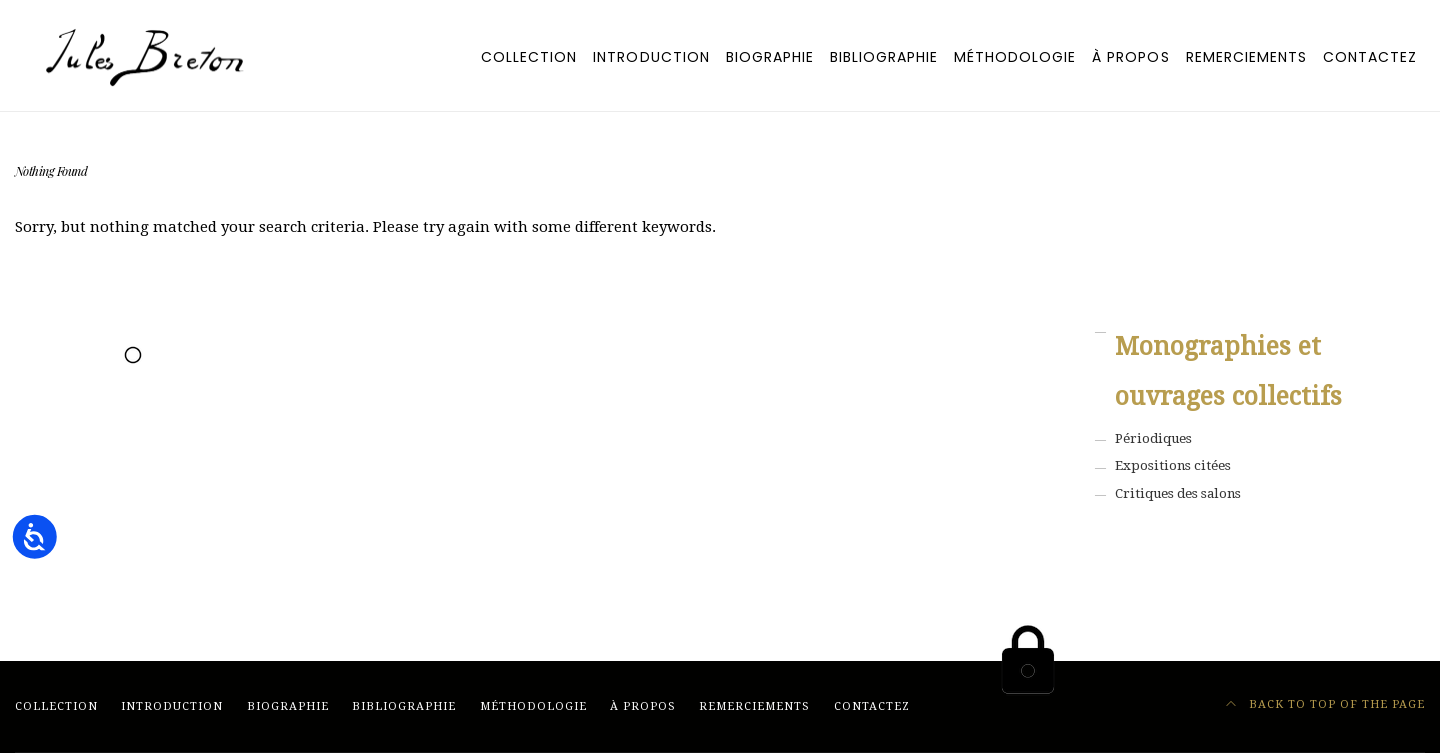 This screenshot has width=1440, height=753. Describe the element at coordinates (1028, 661) in the screenshot. I see `lock or secure this item` at that location.